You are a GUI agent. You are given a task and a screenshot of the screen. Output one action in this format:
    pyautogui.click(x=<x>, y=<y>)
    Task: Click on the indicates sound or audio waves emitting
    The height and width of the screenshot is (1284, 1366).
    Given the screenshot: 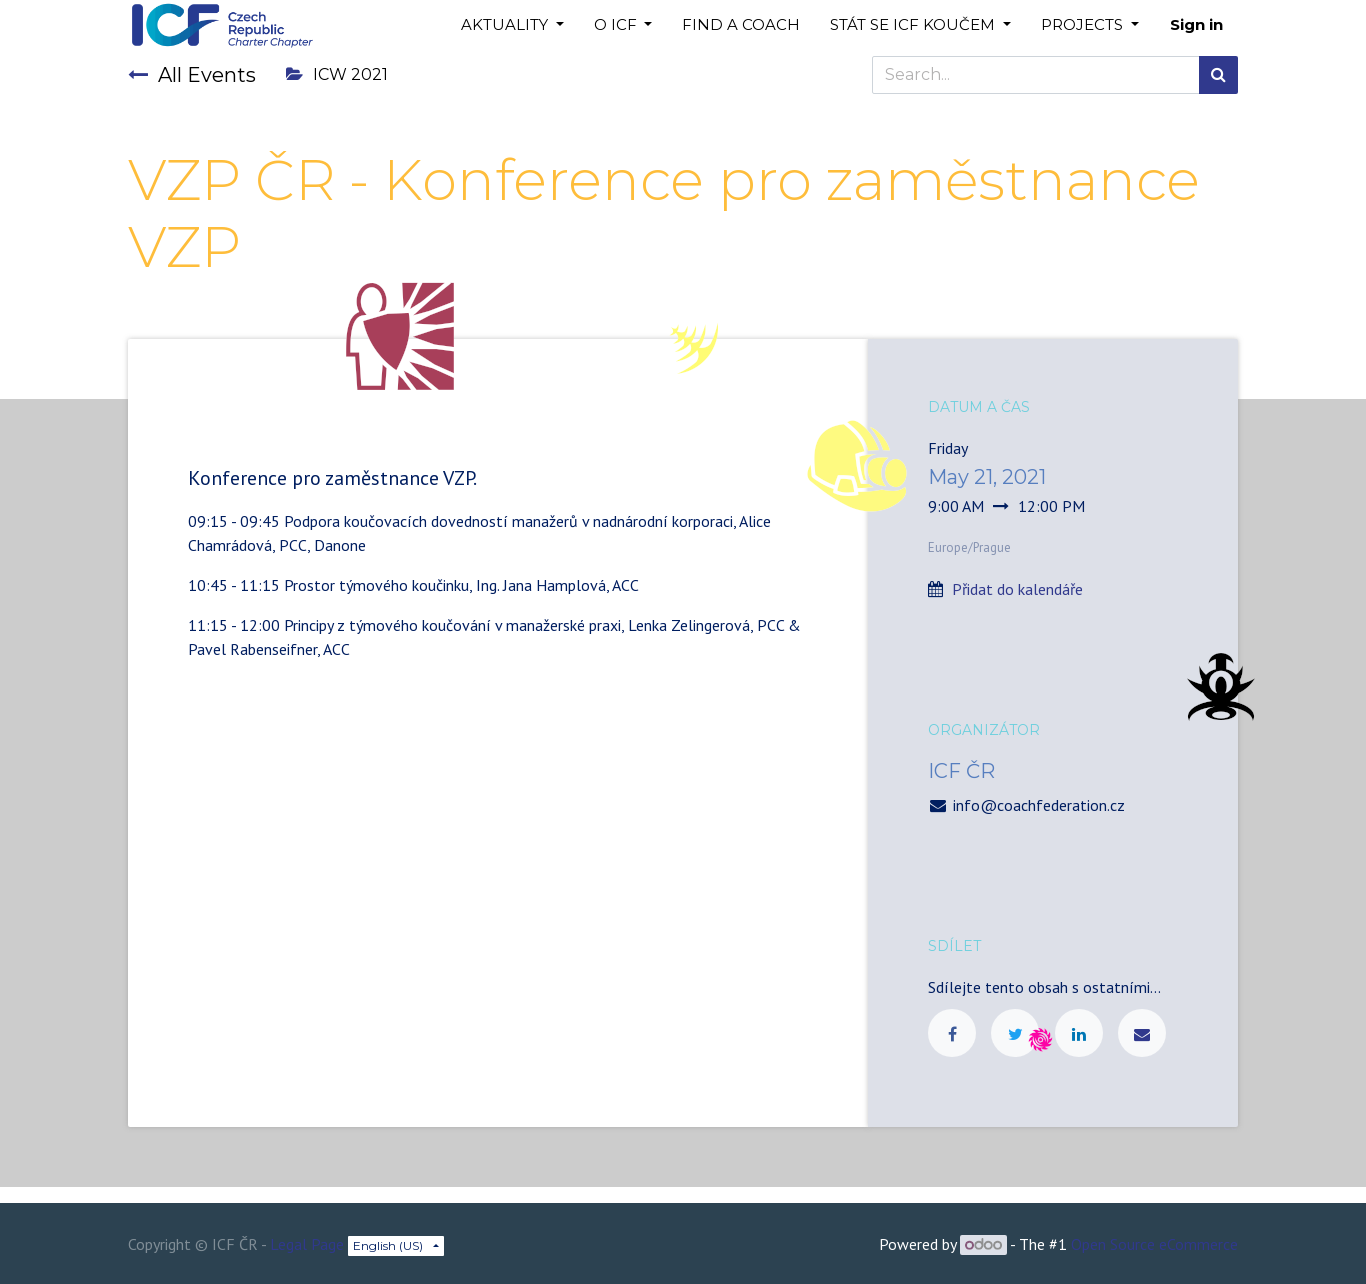 What is the action you would take?
    pyautogui.click(x=692, y=348)
    